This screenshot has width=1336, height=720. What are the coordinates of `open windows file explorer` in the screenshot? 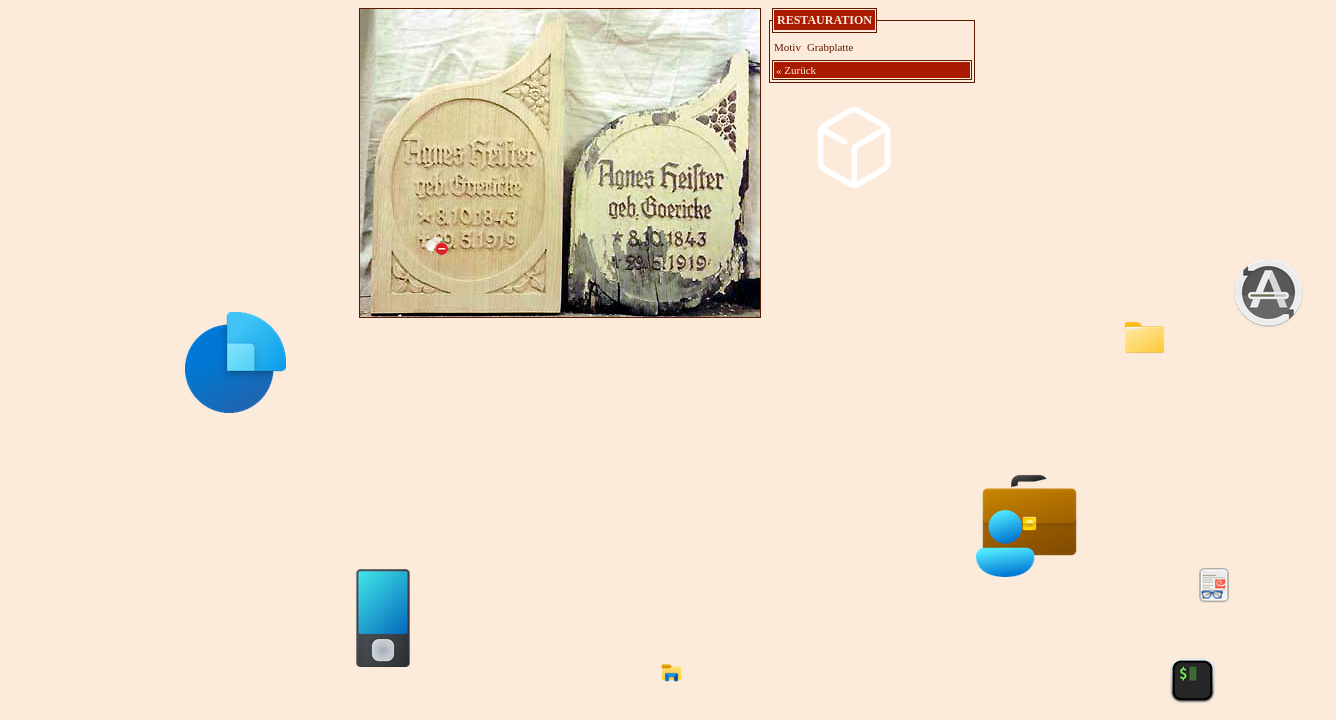 It's located at (671, 672).